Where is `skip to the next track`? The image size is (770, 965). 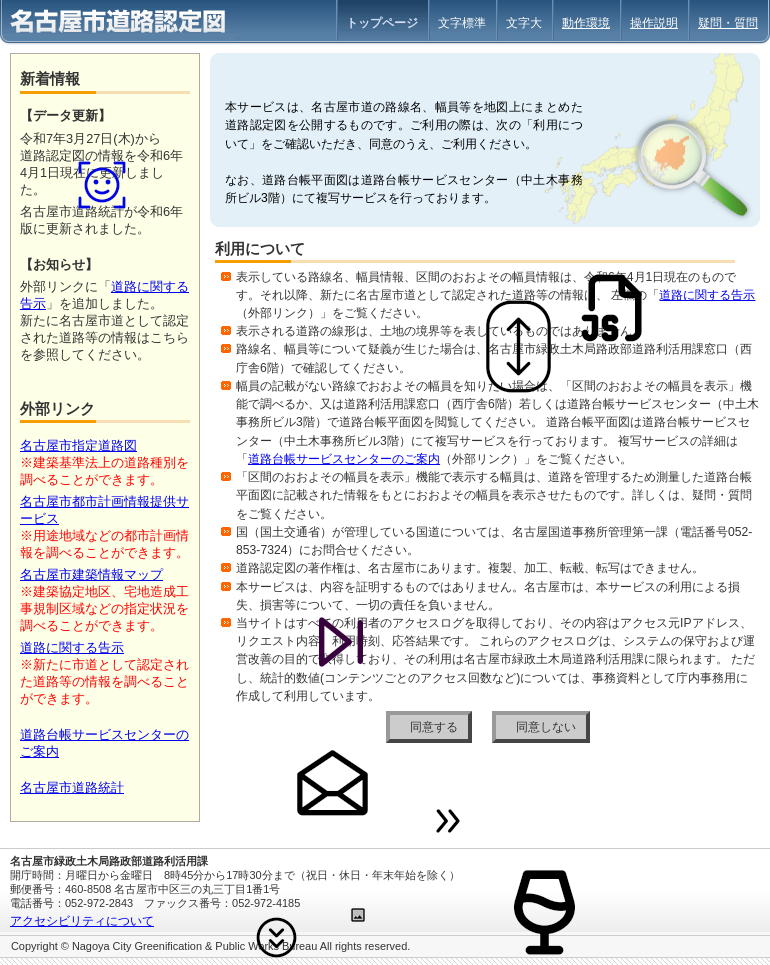
skip to the next track is located at coordinates (341, 642).